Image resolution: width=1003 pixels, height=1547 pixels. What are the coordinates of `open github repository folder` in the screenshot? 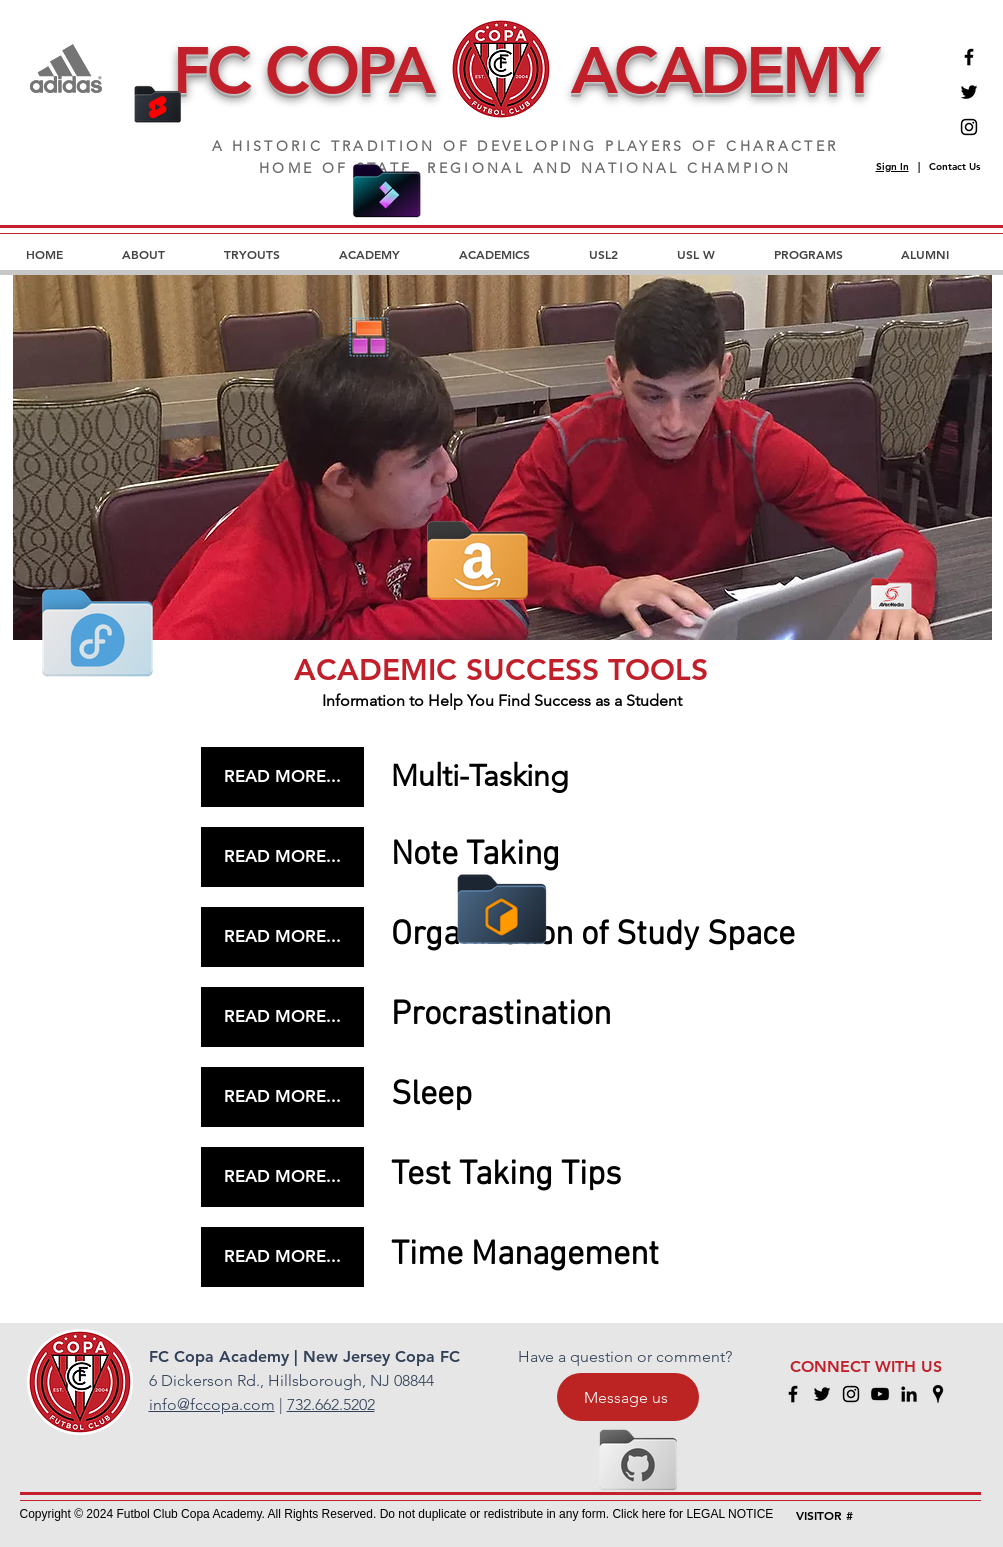 It's located at (638, 1462).